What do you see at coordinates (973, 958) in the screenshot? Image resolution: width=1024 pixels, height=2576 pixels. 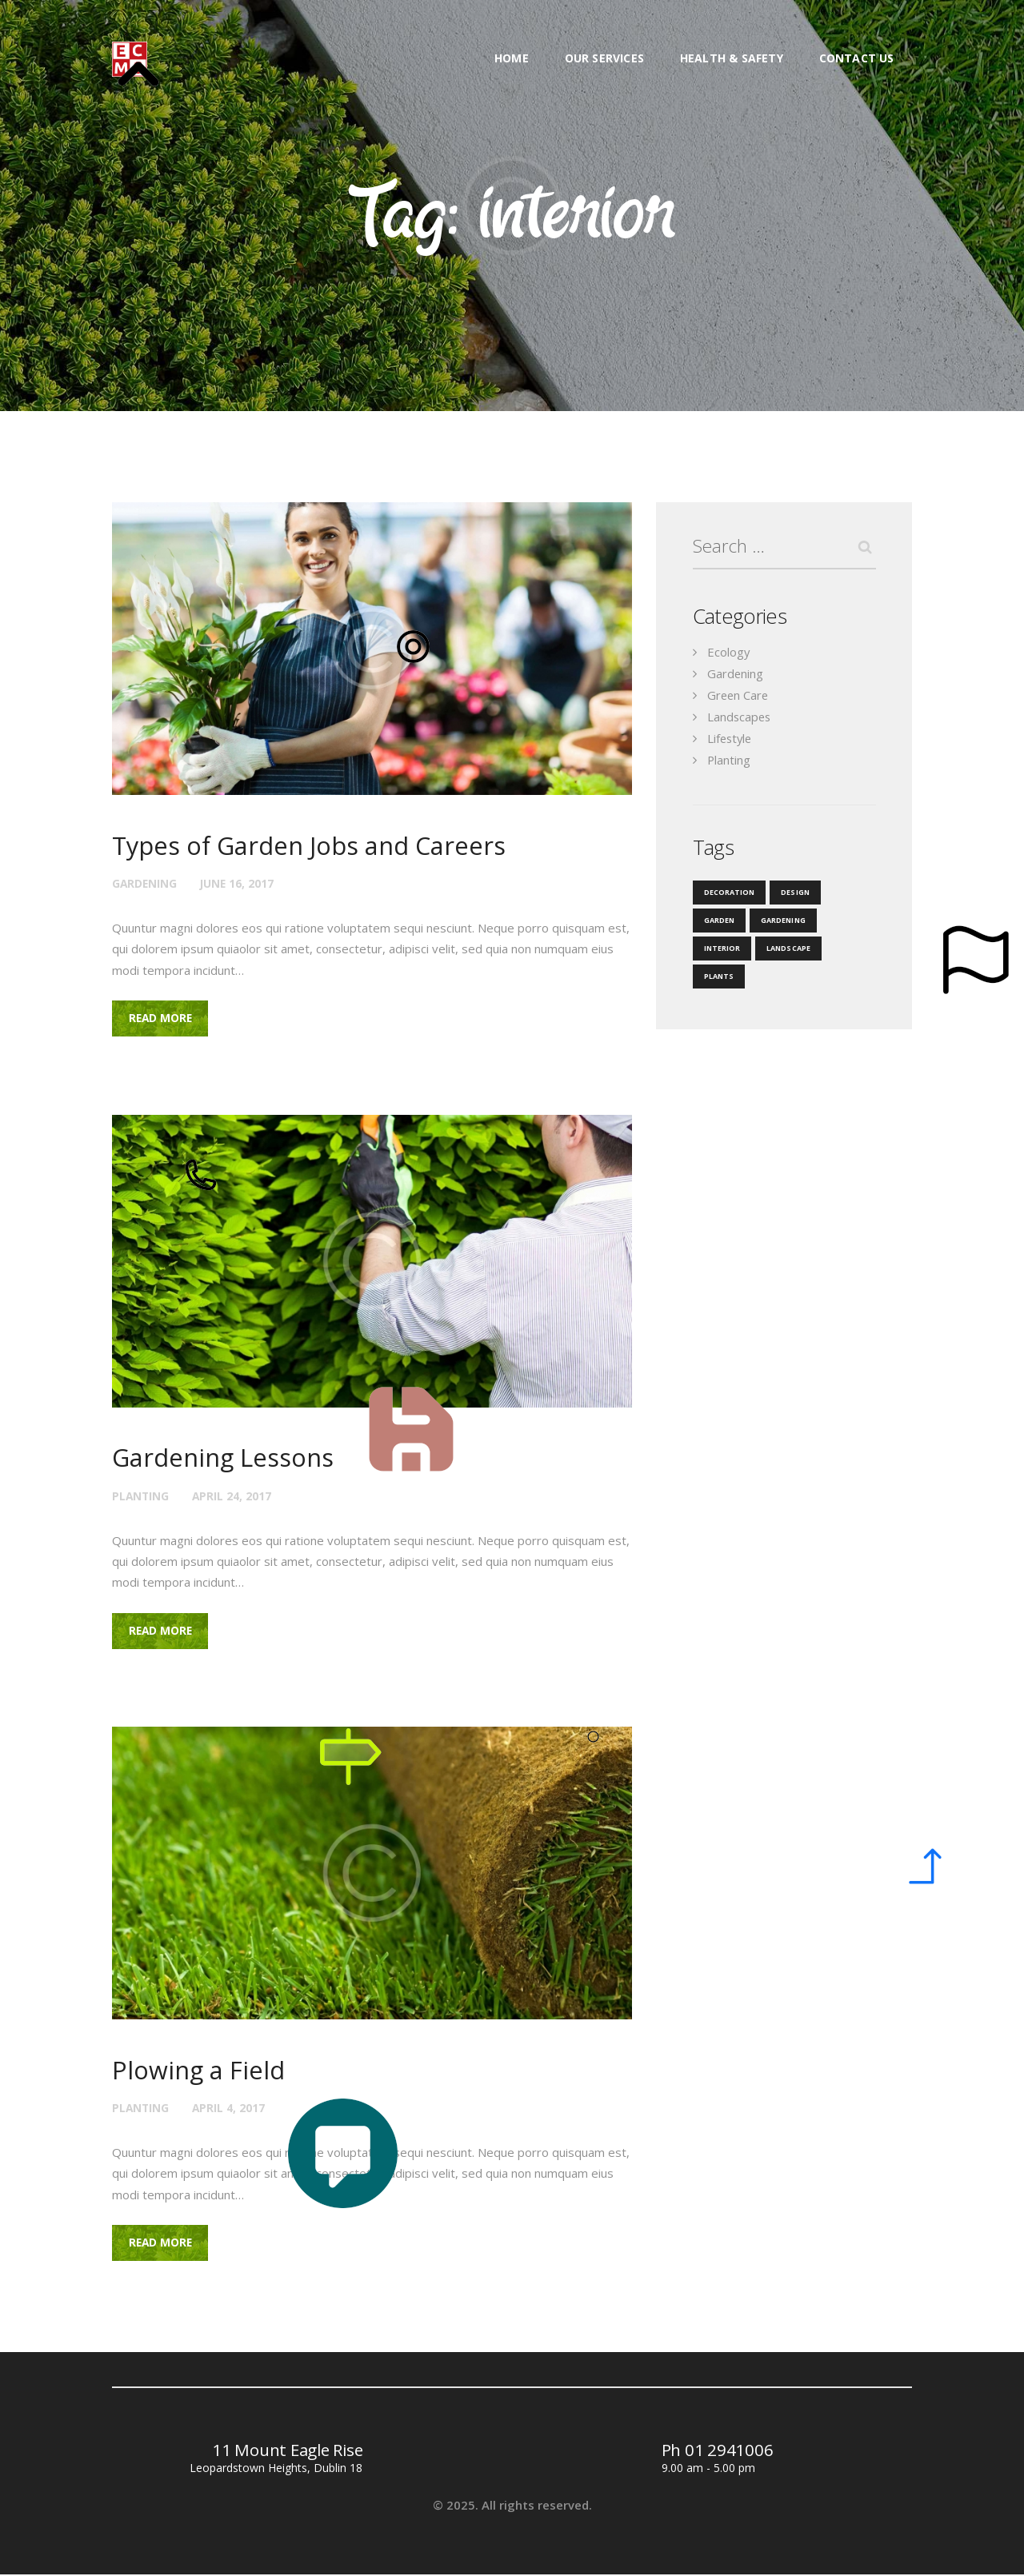 I see `flag or report content` at bounding box center [973, 958].